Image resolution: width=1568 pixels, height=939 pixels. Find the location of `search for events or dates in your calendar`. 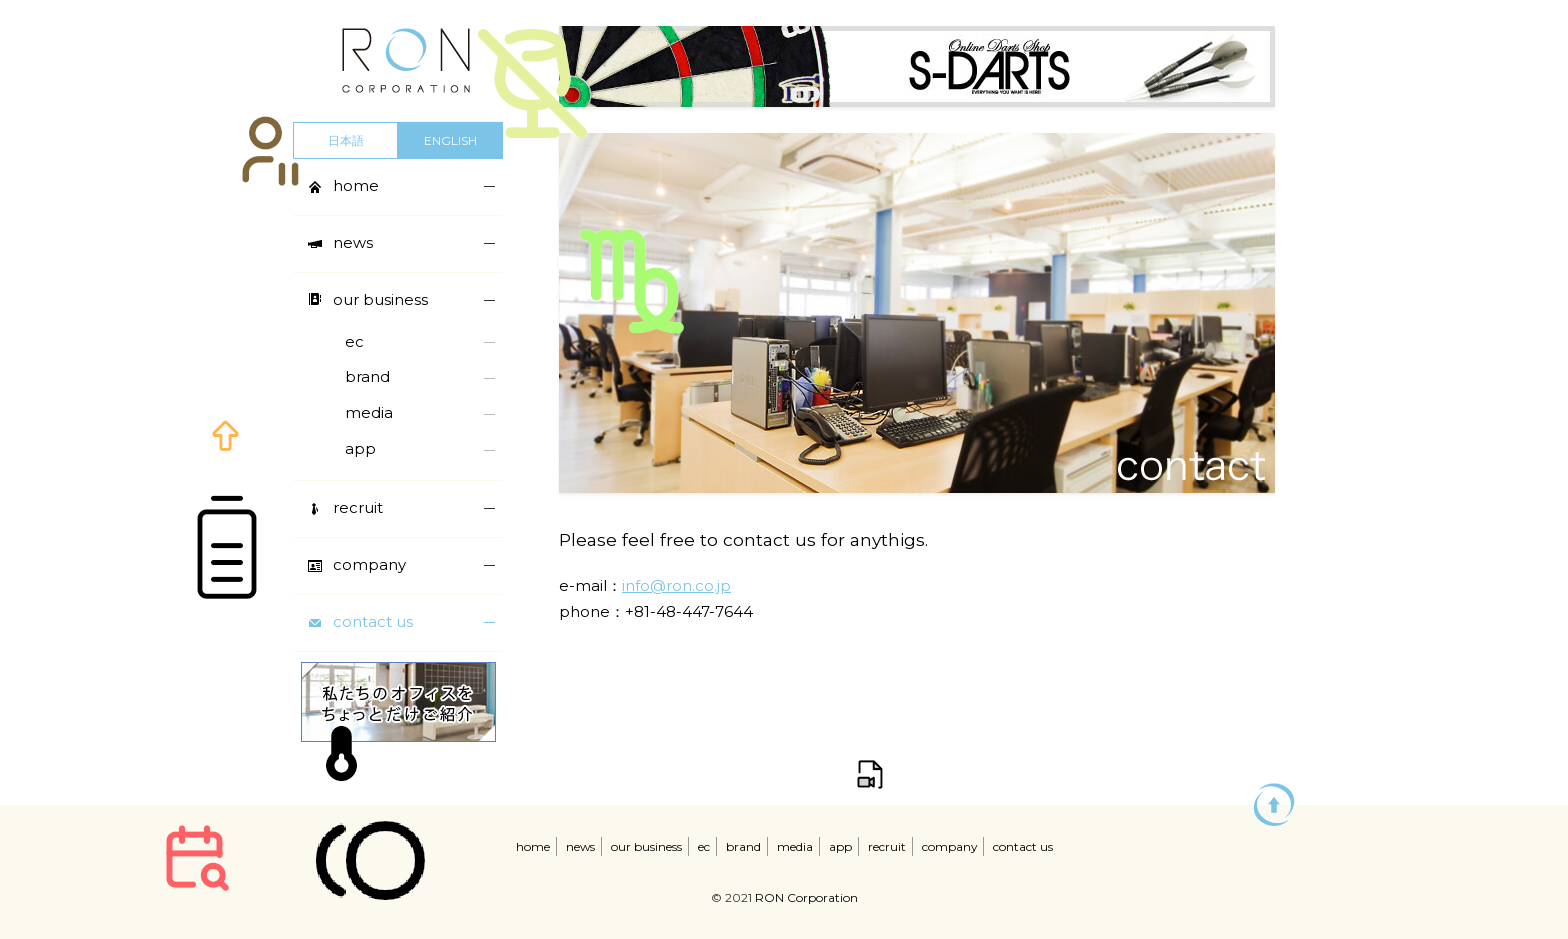

search for events or dates in your calendar is located at coordinates (194, 856).